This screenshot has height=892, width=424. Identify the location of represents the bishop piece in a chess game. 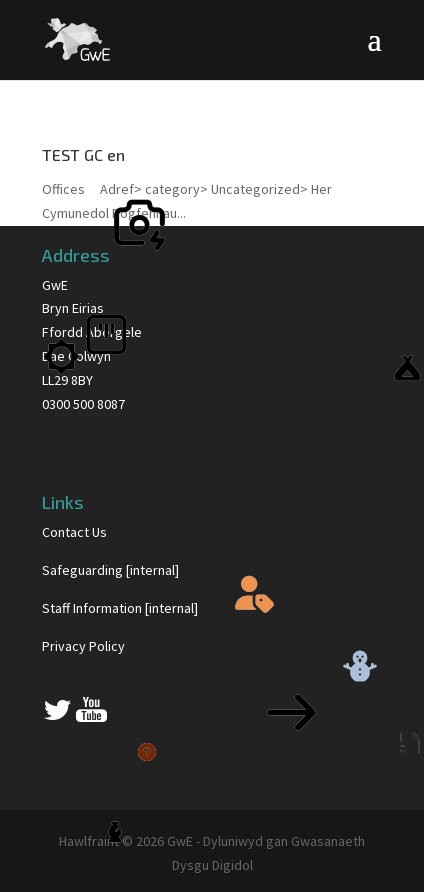
(115, 832).